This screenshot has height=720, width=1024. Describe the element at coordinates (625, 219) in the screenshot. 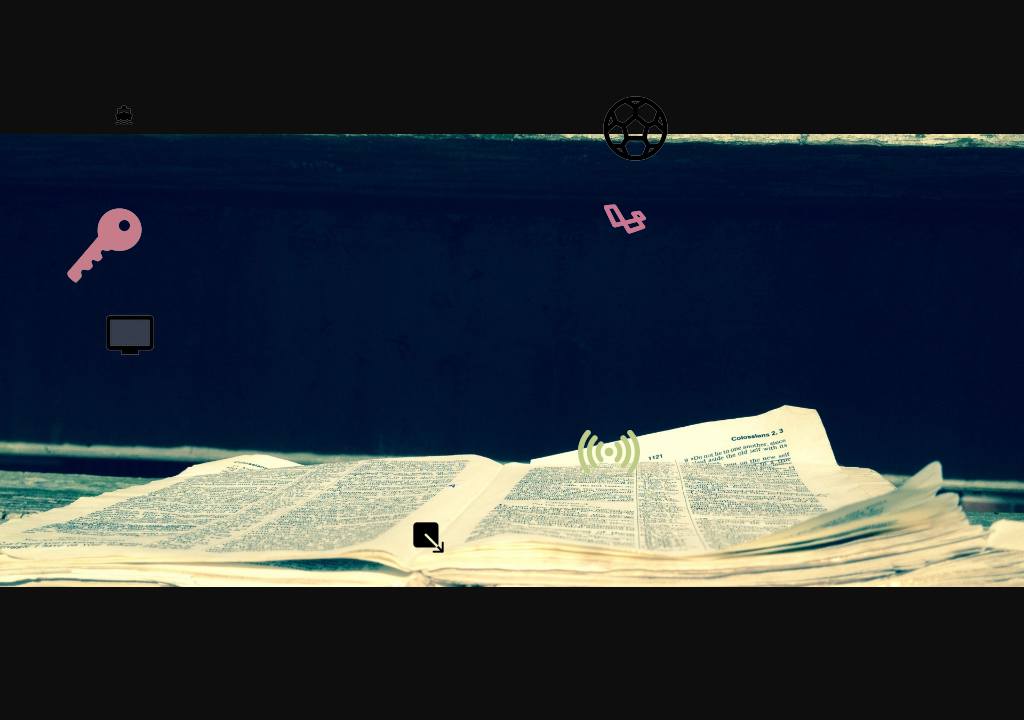

I see `Laravel framework branding or integration` at that location.